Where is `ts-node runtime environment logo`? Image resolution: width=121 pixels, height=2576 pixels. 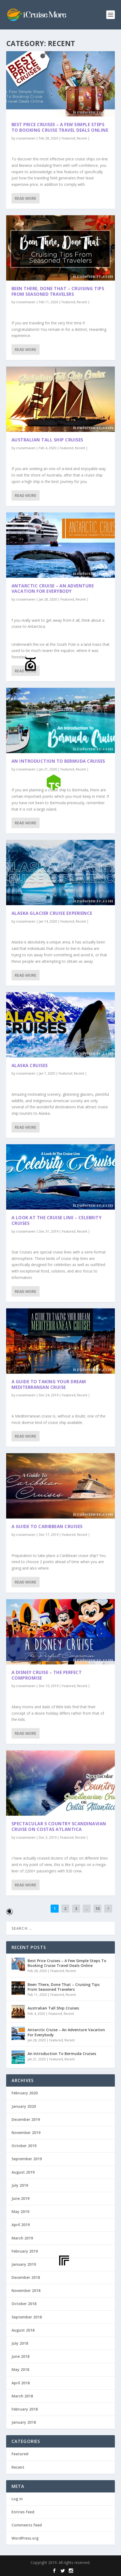
ts-node runtime environment logo is located at coordinates (54, 782).